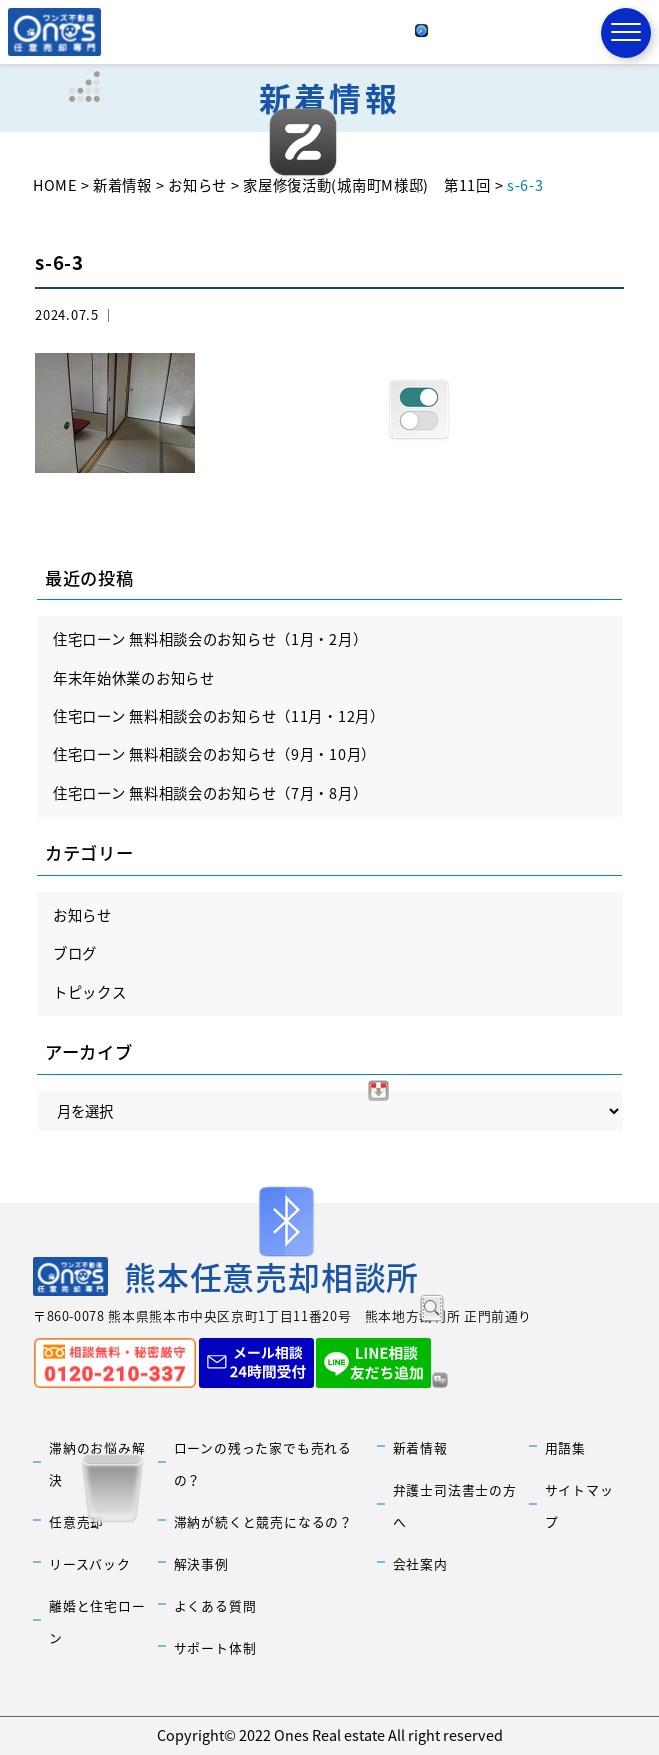 Image resolution: width=659 pixels, height=1755 pixels. Describe the element at coordinates (303, 142) in the screenshot. I see `open zen browser` at that location.